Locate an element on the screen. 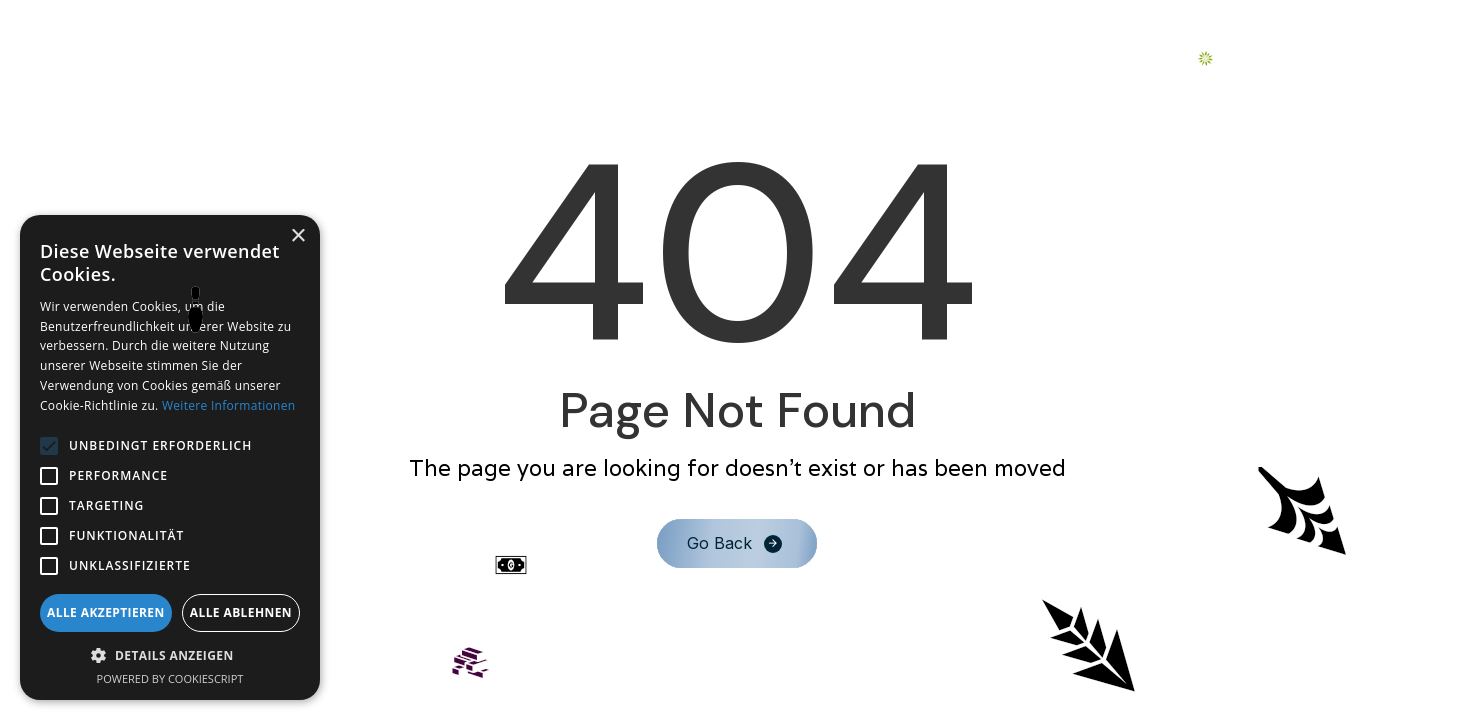 The width and height of the screenshot is (1474, 720). access bowling game or activity is located at coordinates (195, 309).